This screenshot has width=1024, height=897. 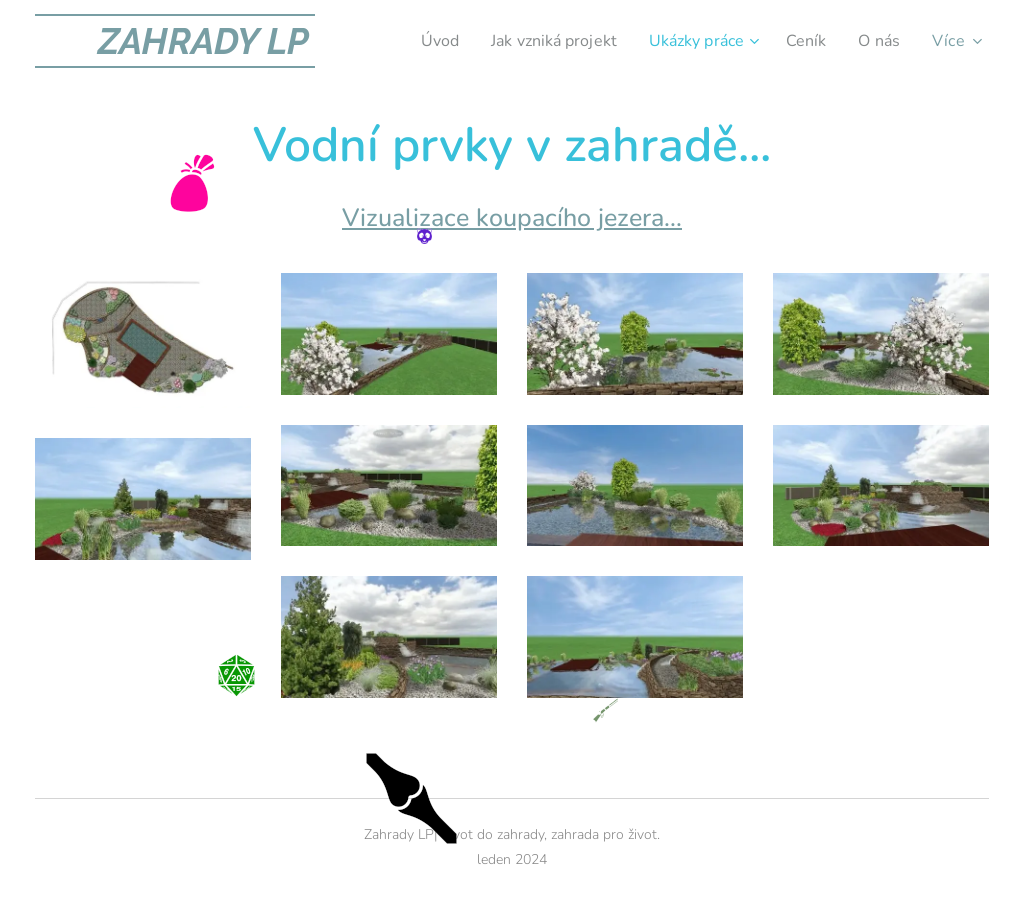 What do you see at coordinates (605, 710) in the screenshot?
I see `select rifle weapon in game inventory` at bounding box center [605, 710].